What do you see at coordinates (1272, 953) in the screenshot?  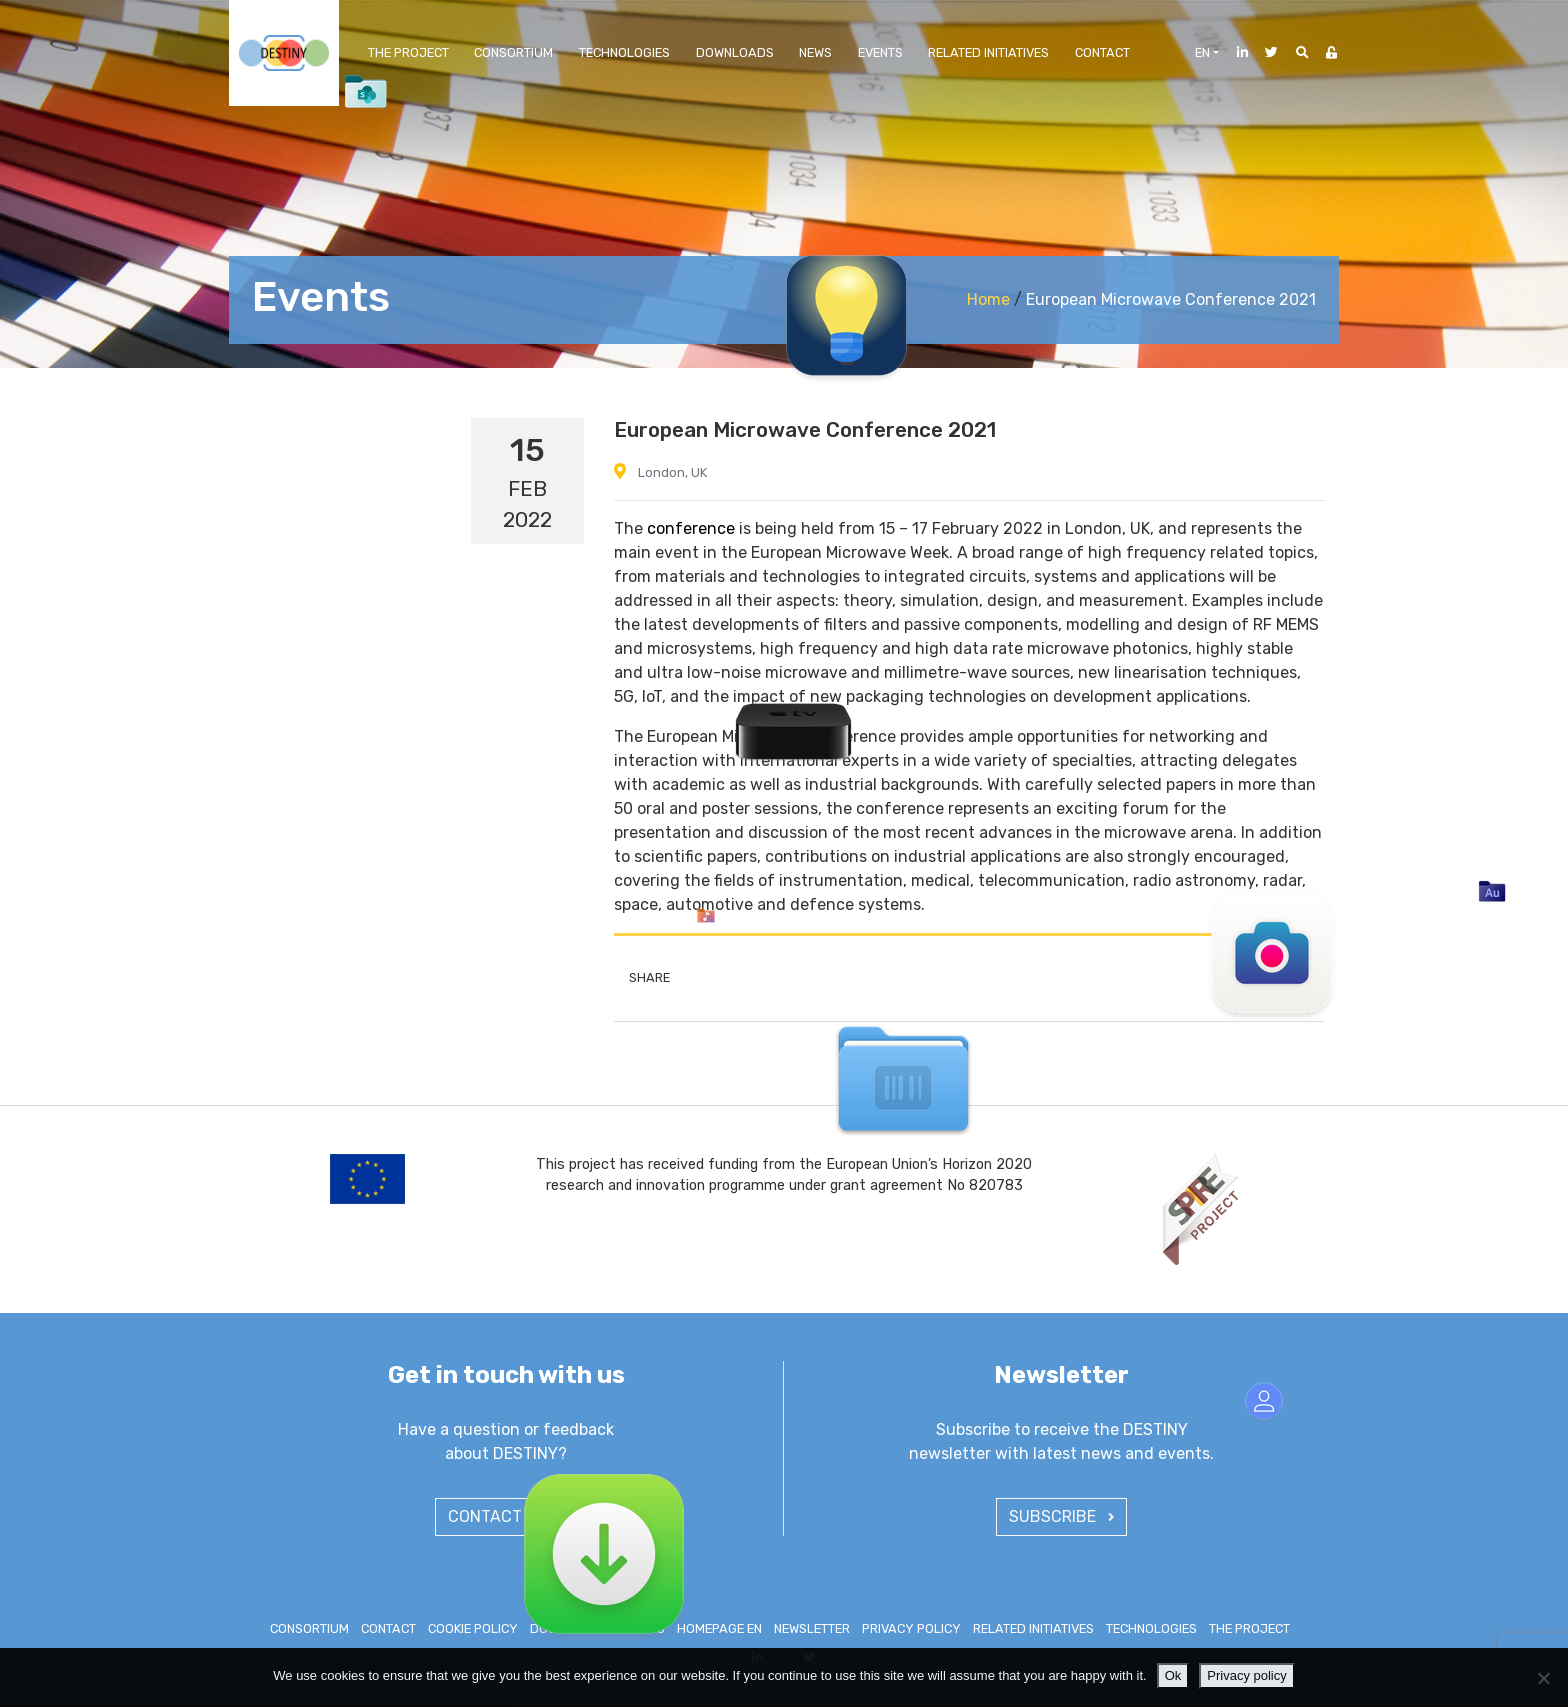 I see `open simplescreenrecorder app` at bounding box center [1272, 953].